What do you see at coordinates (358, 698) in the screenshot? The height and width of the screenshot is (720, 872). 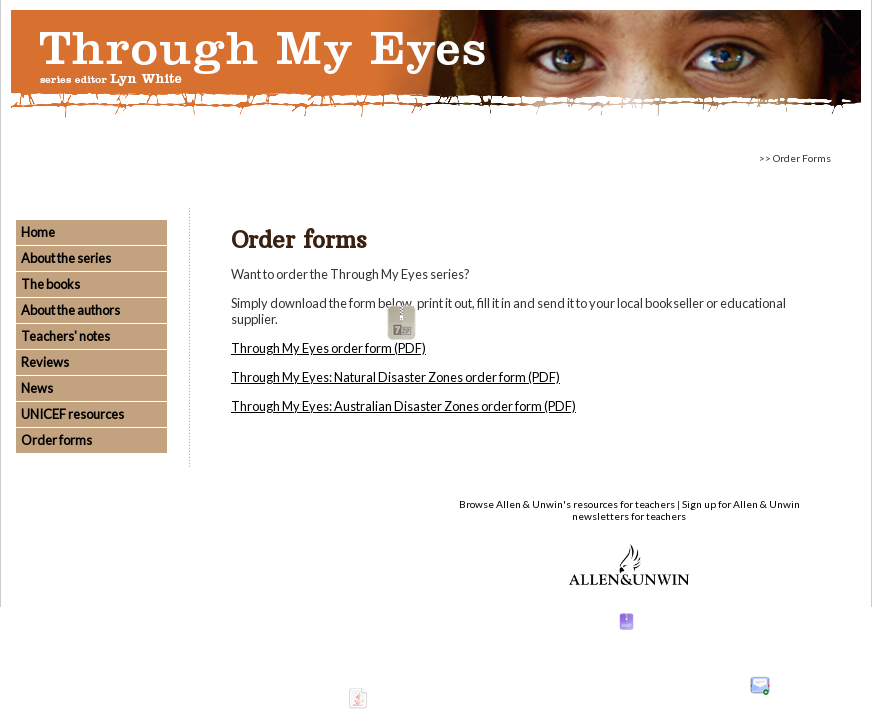 I see `java source code file` at bounding box center [358, 698].